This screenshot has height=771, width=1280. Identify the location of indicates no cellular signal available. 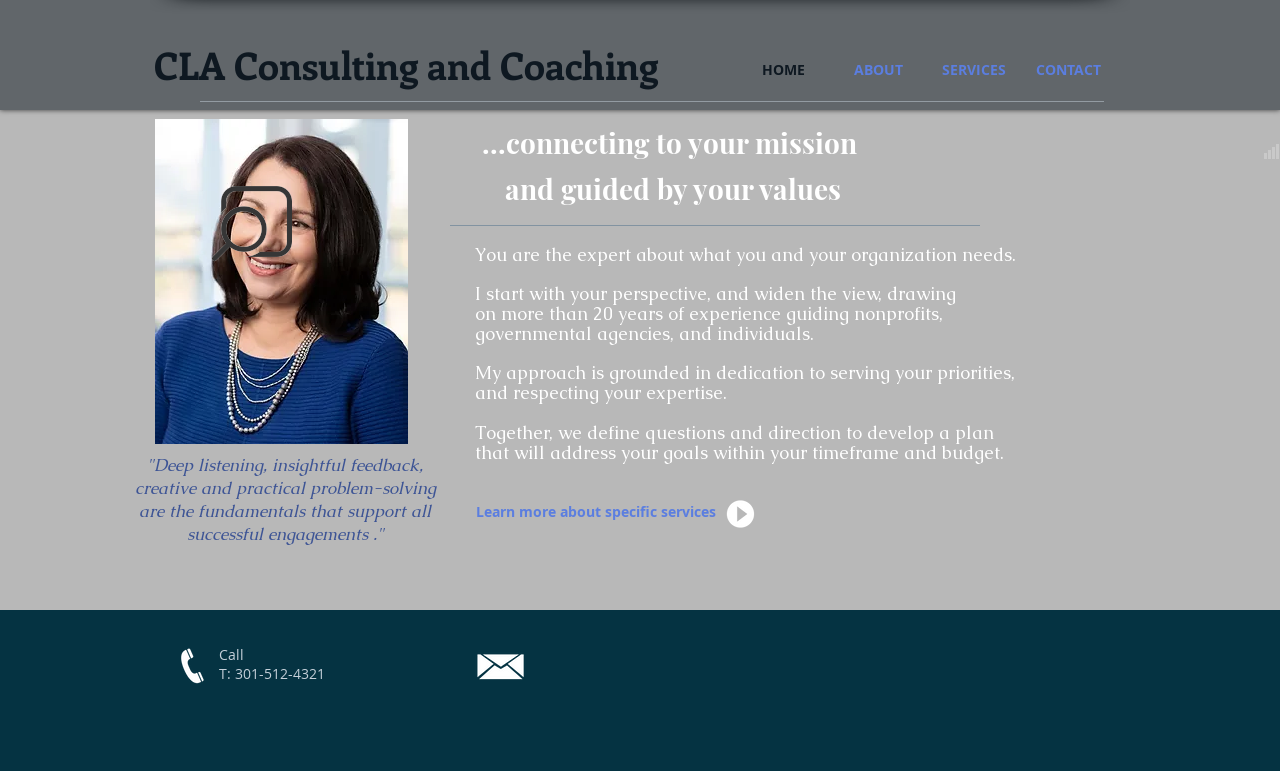
(1272, 152).